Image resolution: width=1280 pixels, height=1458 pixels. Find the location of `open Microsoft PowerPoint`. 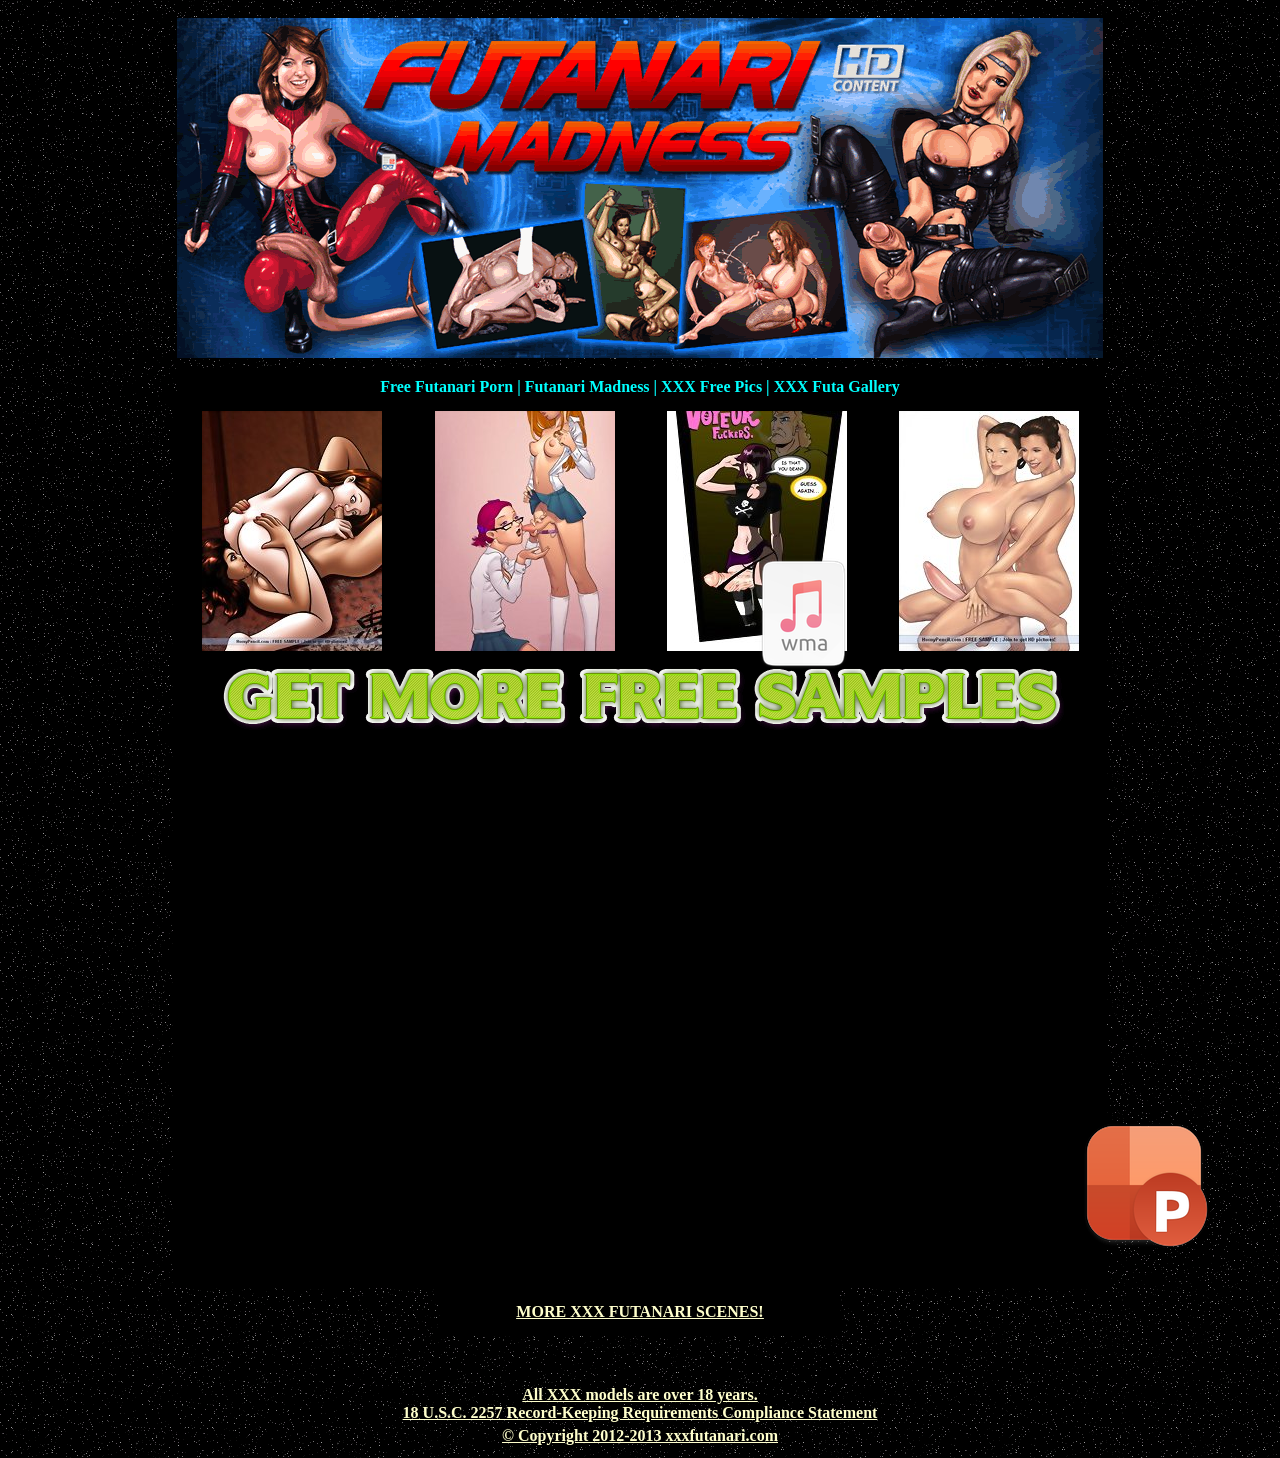

open Microsoft PowerPoint is located at coordinates (1144, 1183).